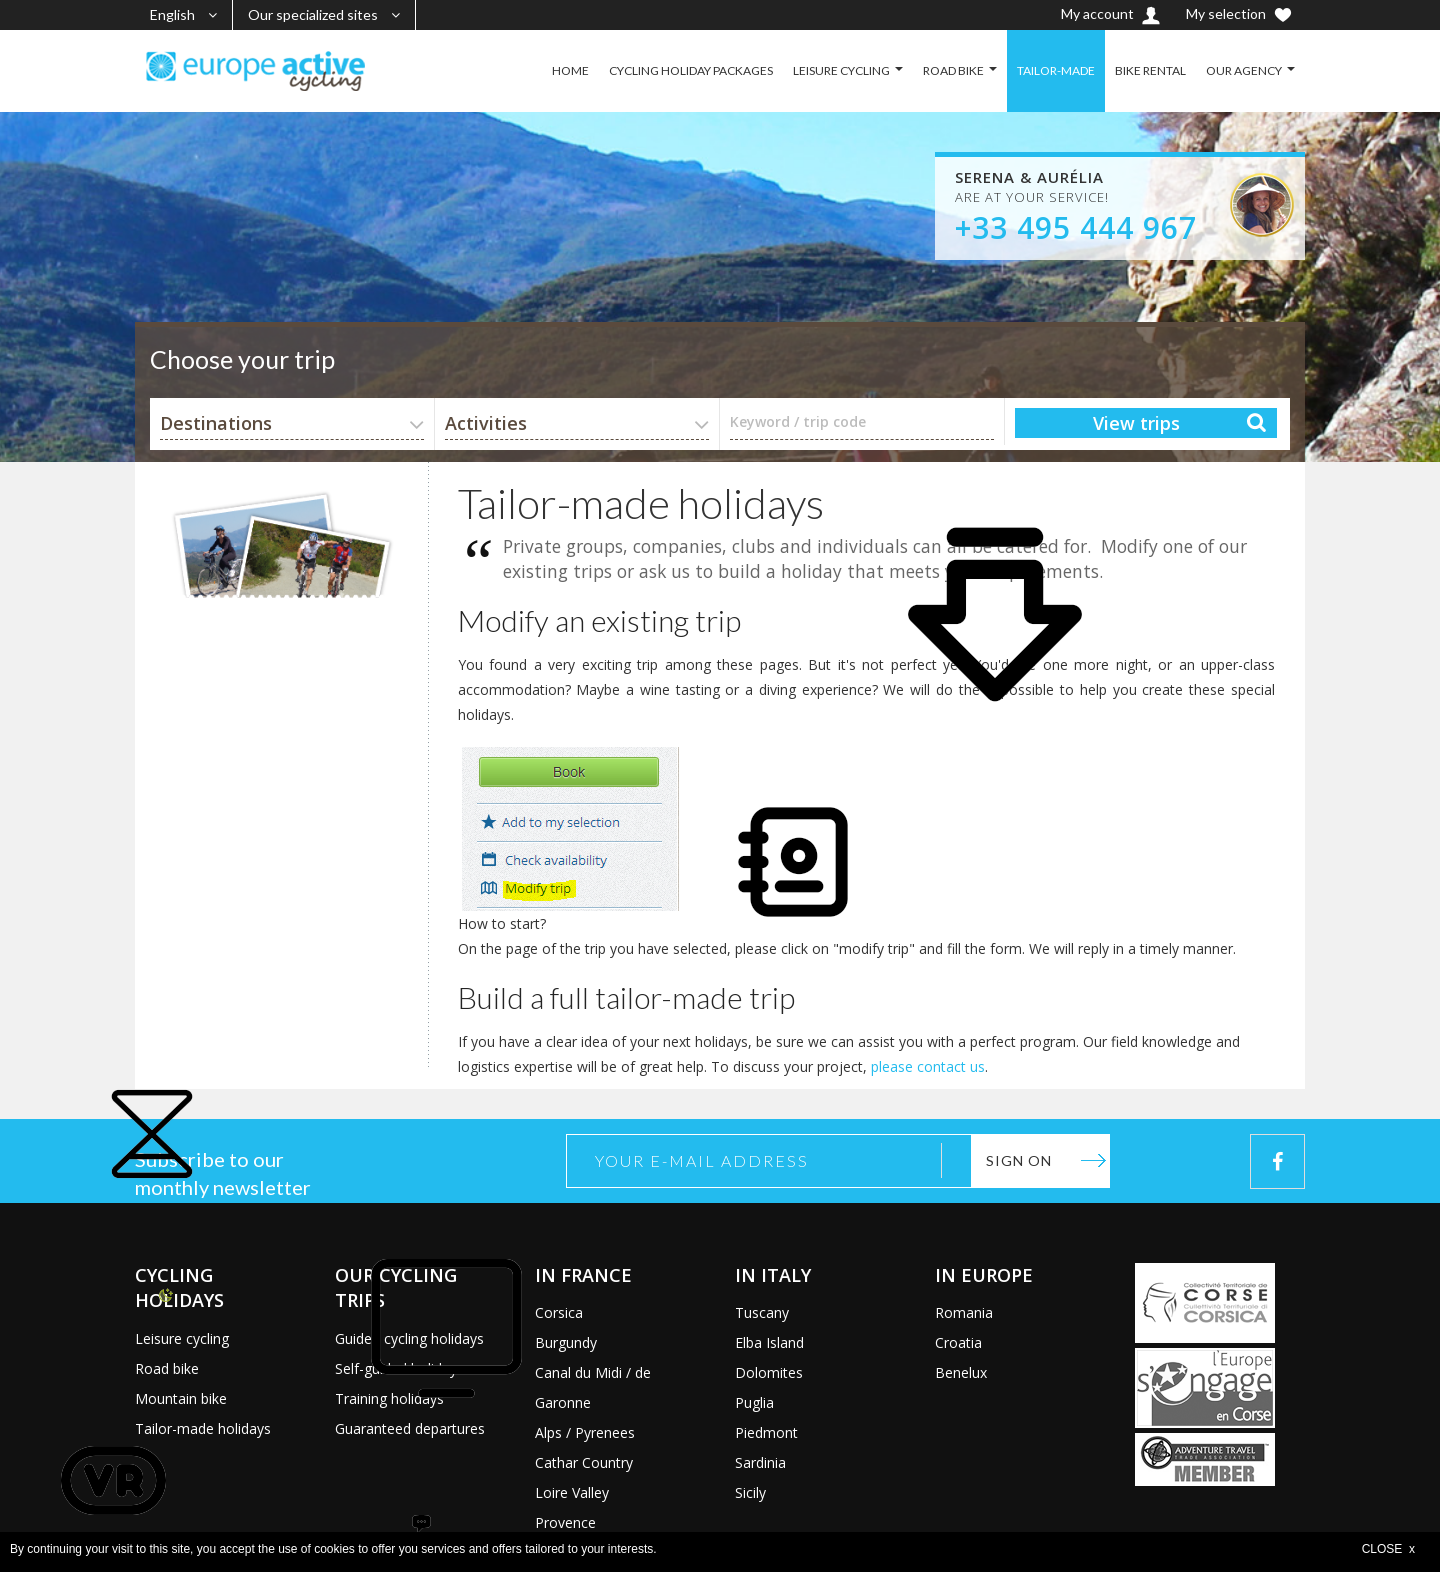 Image resolution: width=1440 pixels, height=1572 pixels. What do you see at coordinates (152, 1134) in the screenshot?
I see `indicates time is running low or nearly expired` at bounding box center [152, 1134].